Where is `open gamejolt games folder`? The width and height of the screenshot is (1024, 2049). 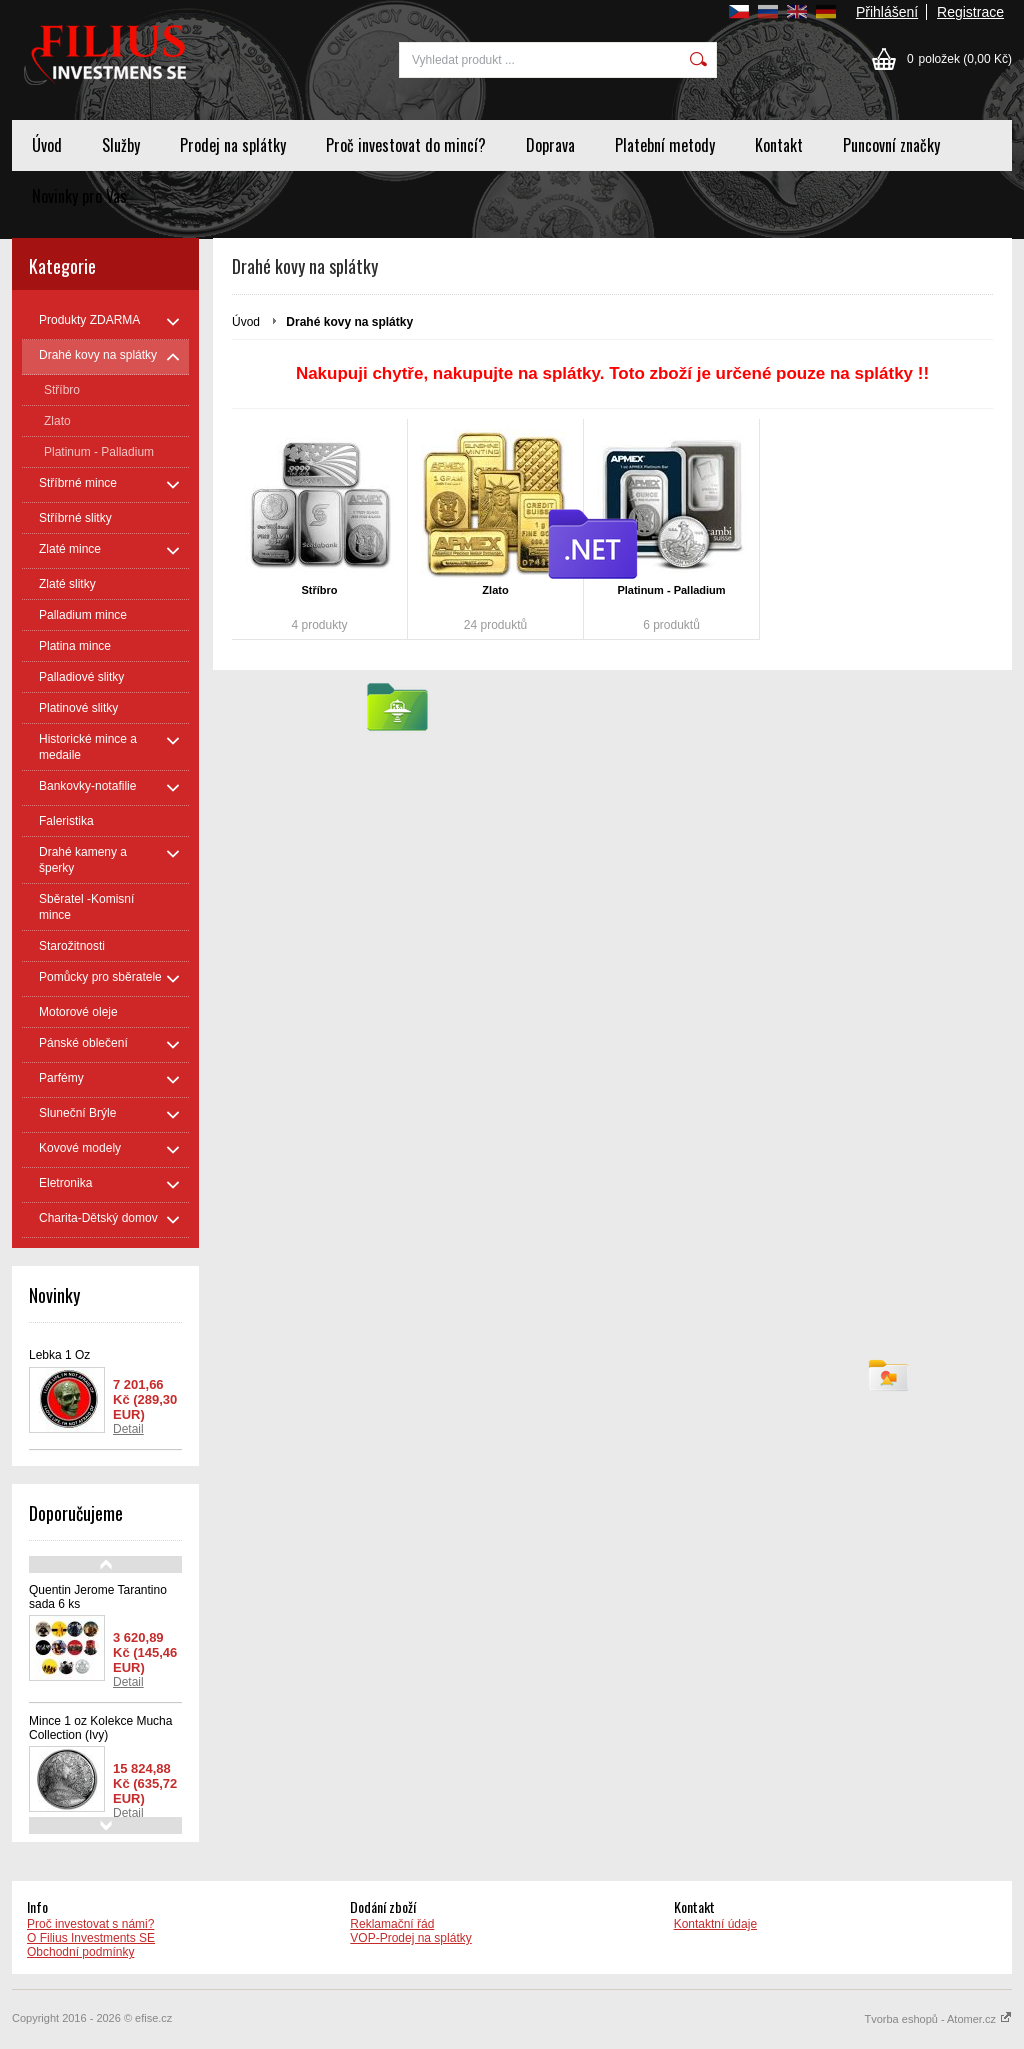
open gamejolt games folder is located at coordinates (397, 708).